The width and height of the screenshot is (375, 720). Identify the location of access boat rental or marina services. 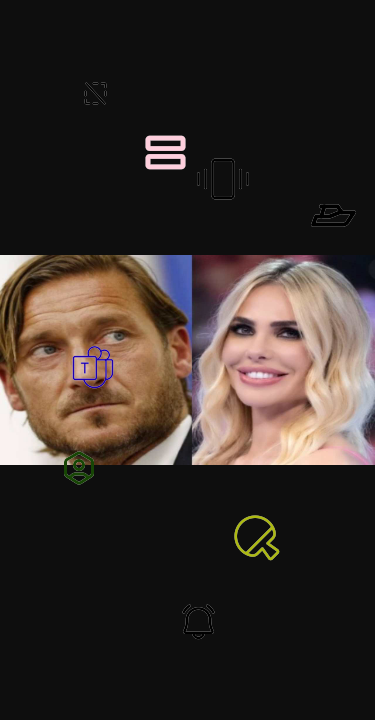
(333, 214).